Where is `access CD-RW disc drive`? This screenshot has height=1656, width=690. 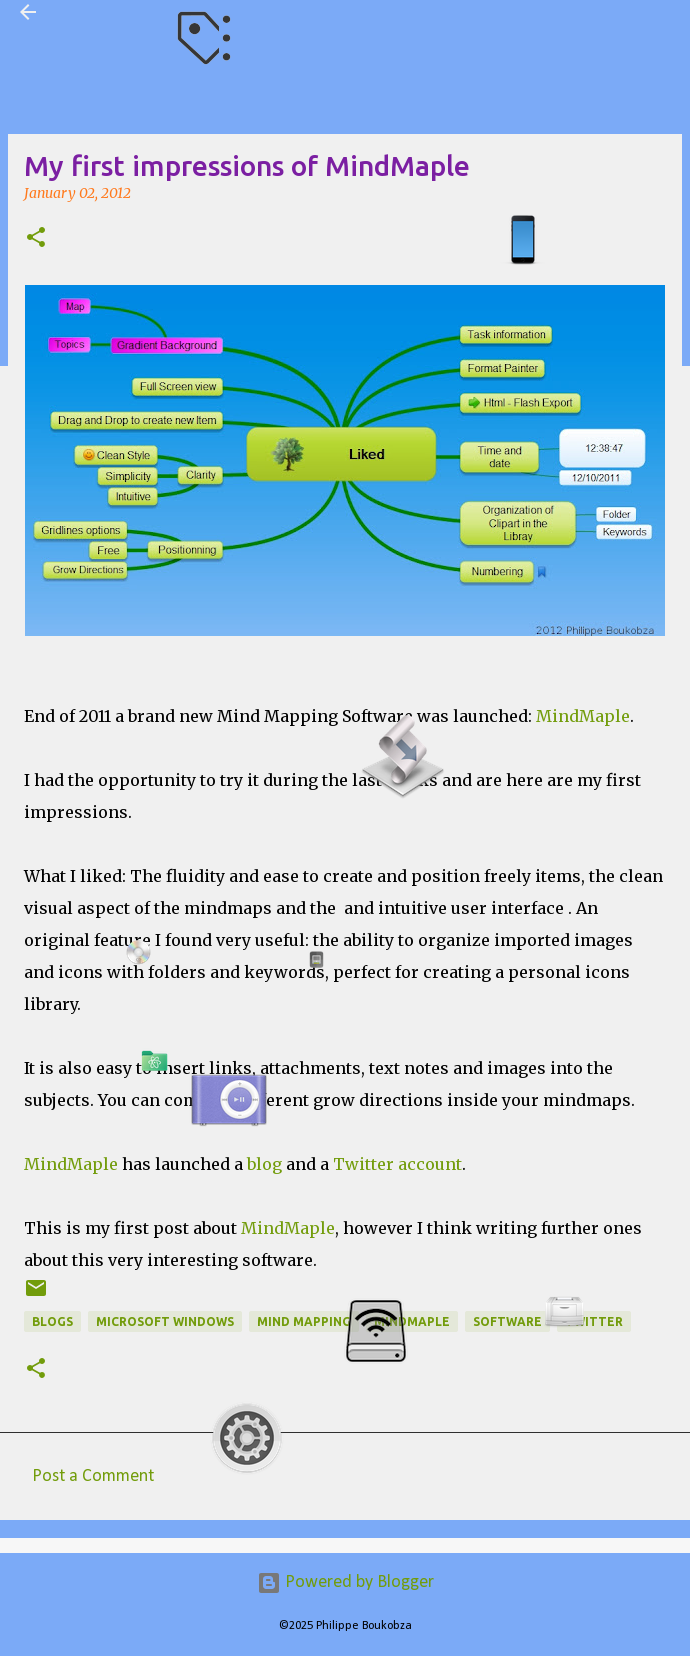
access CD-RW disc drive is located at coordinates (138, 952).